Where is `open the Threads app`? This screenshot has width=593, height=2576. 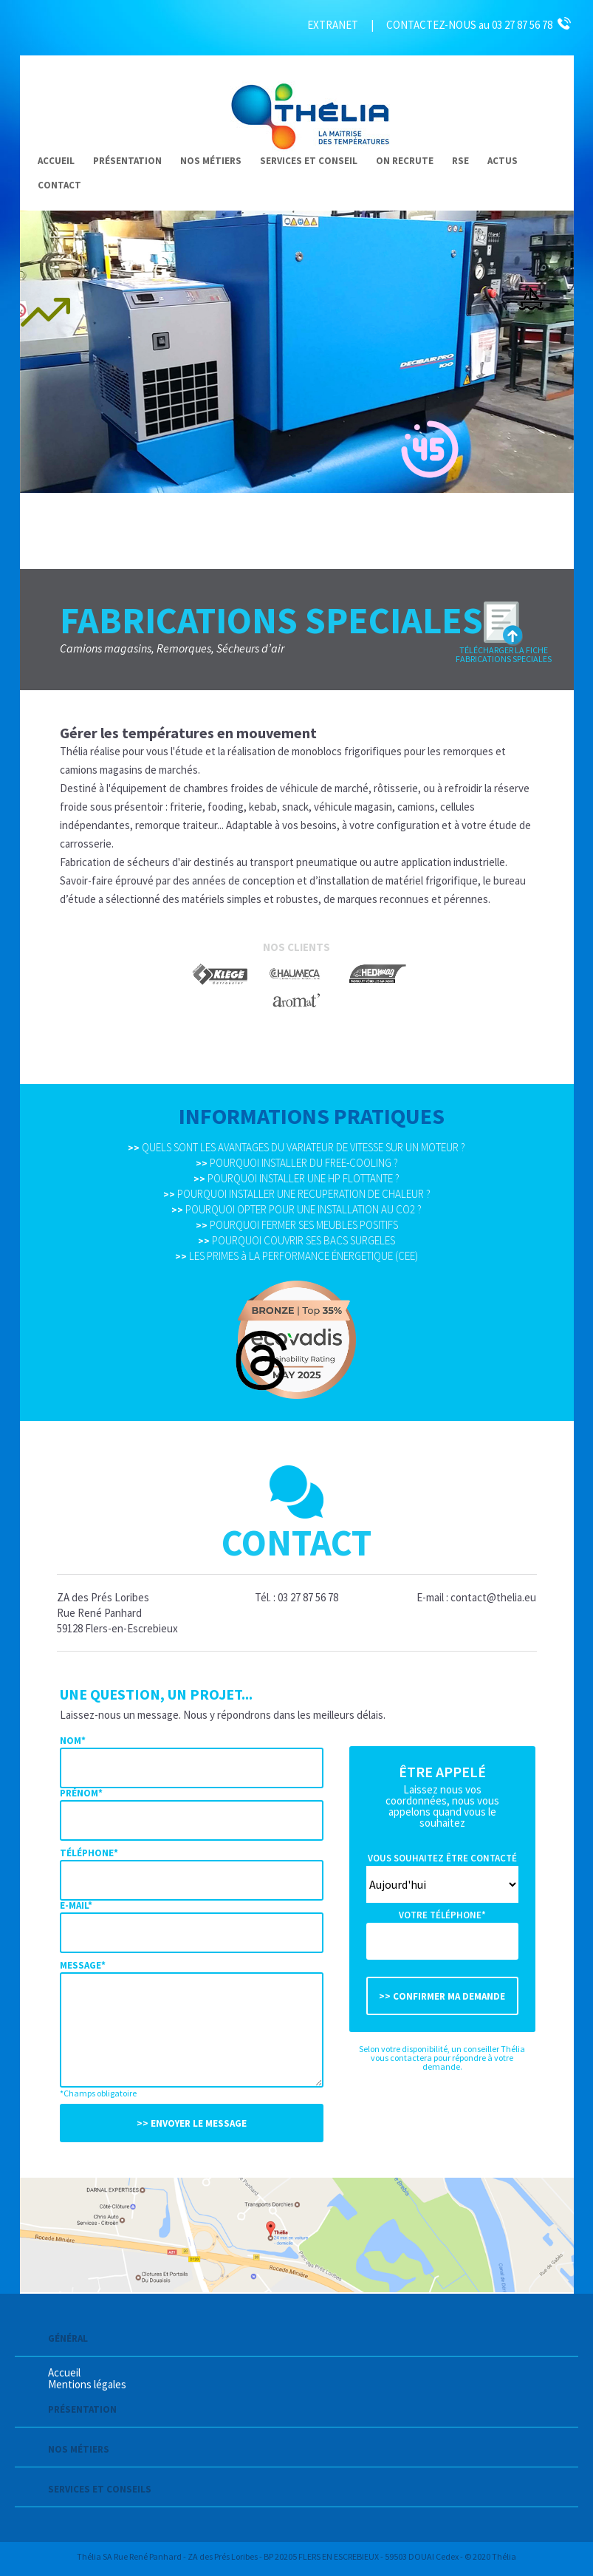 open the Threads app is located at coordinates (261, 1360).